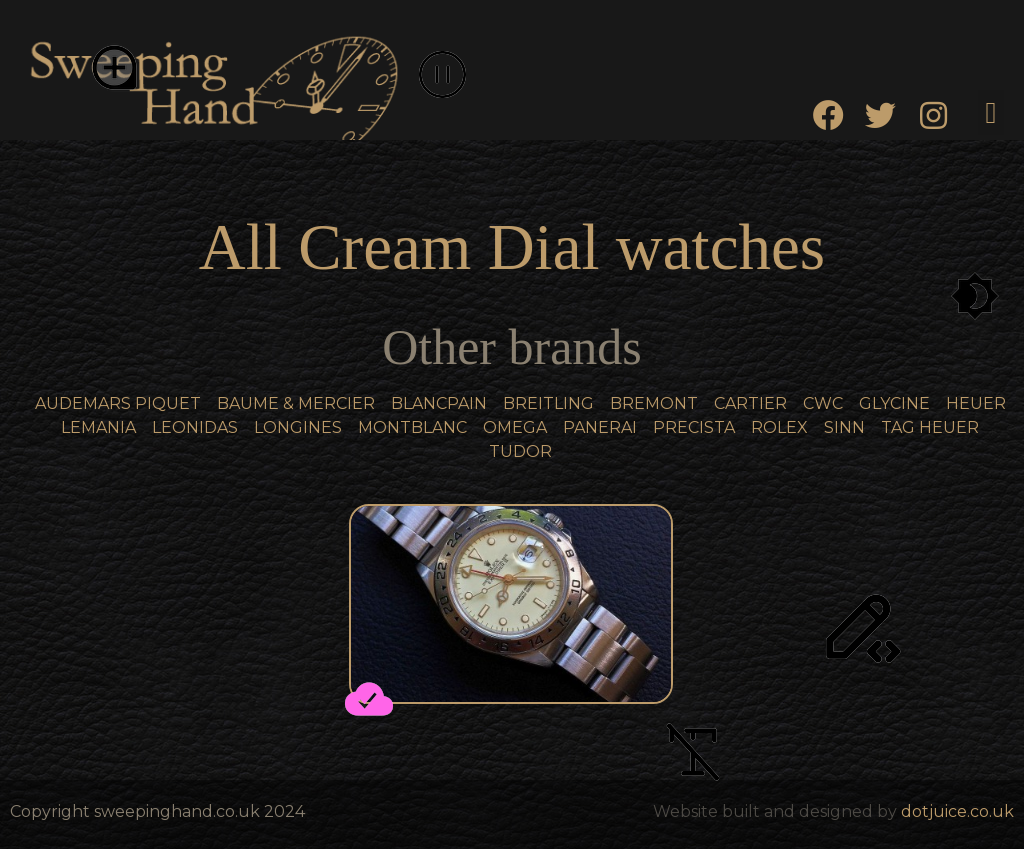  Describe the element at coordinates (369, 699) in the screenshot. I see `file successfully uploaded to cloud storage` at that location.